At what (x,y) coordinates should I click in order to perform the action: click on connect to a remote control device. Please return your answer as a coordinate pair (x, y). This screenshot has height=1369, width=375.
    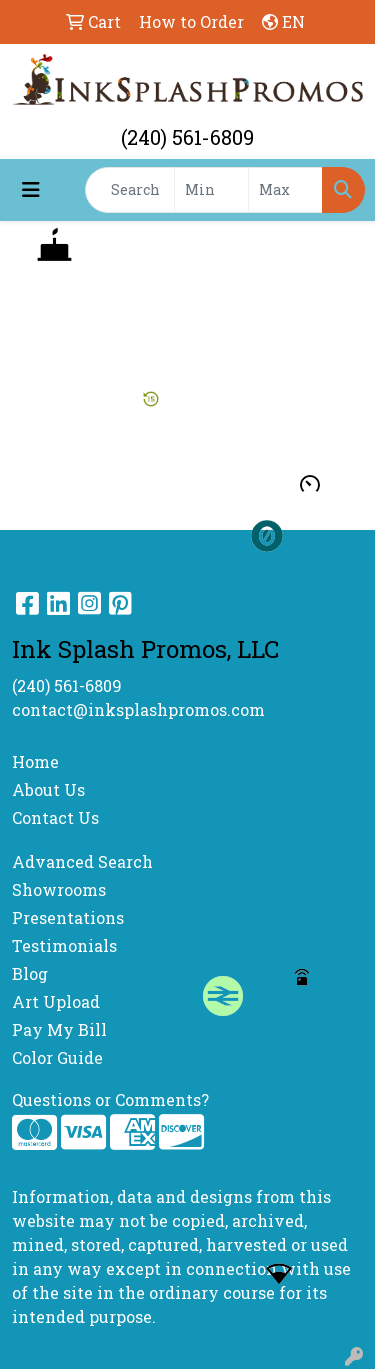
    Looking at the image, I should click on (302, 977).